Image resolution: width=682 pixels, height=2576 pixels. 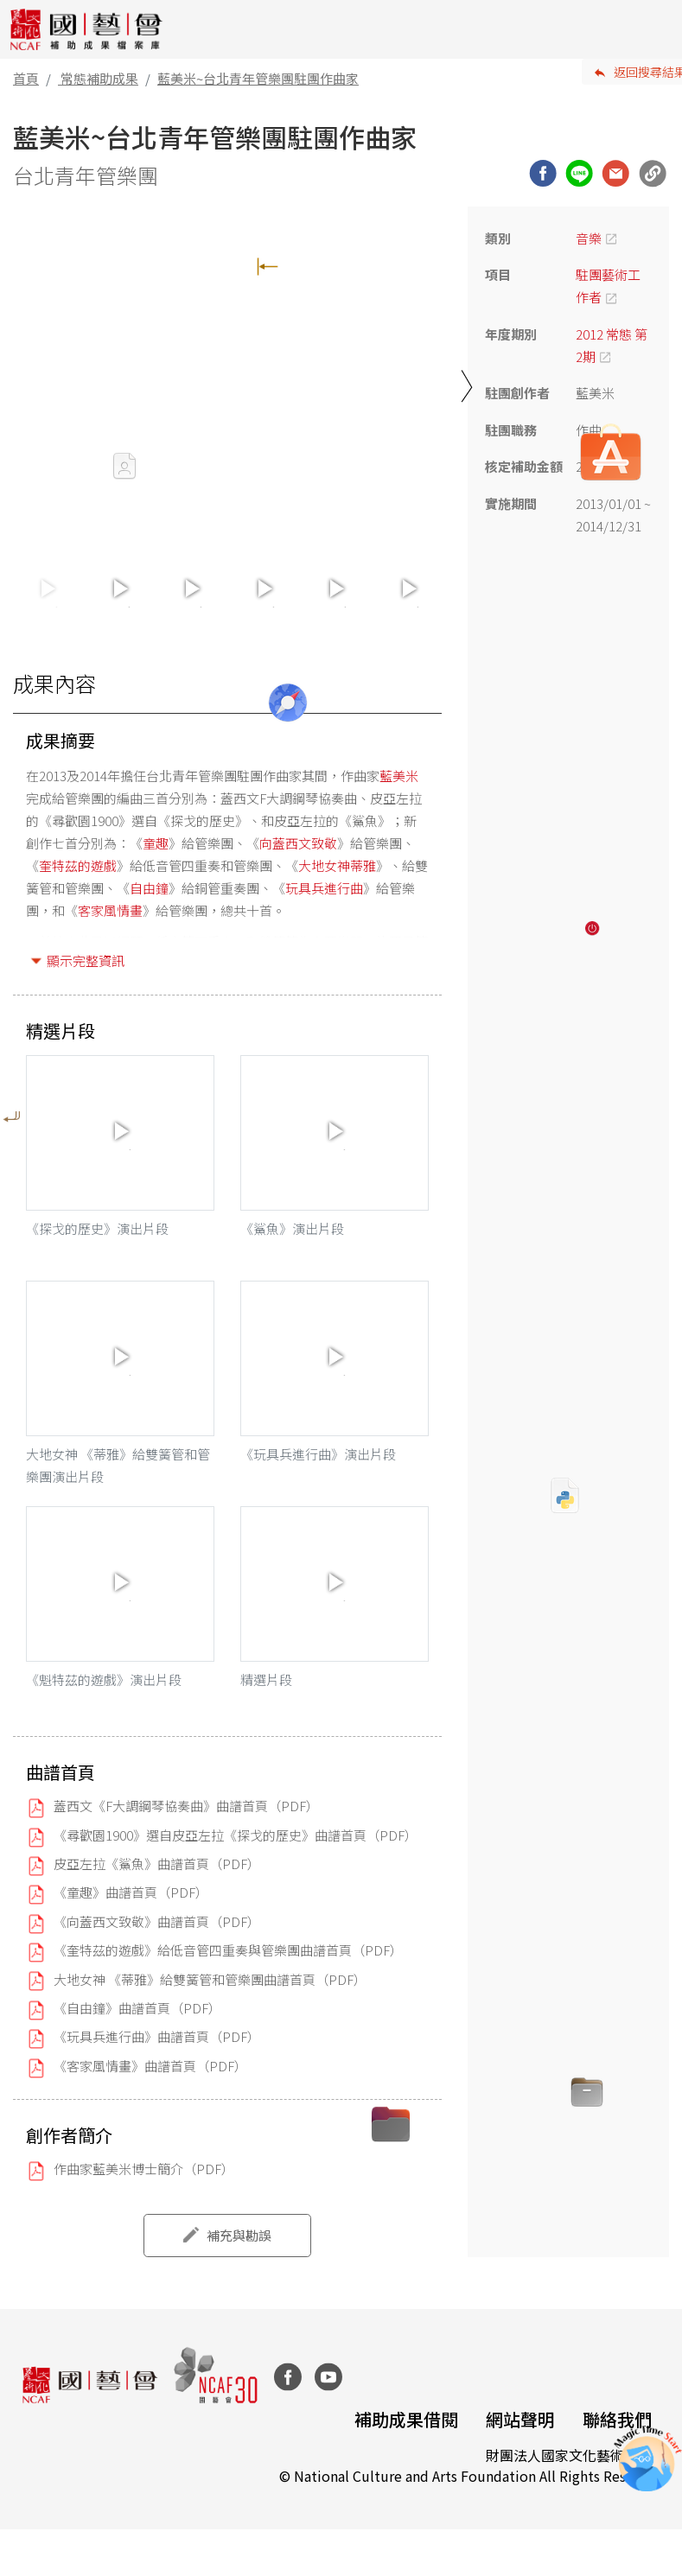 What do you see at coordinates (610, 456) in the screenshot?
I see `open the ubuntu software center` at bounding box center [610, 456].